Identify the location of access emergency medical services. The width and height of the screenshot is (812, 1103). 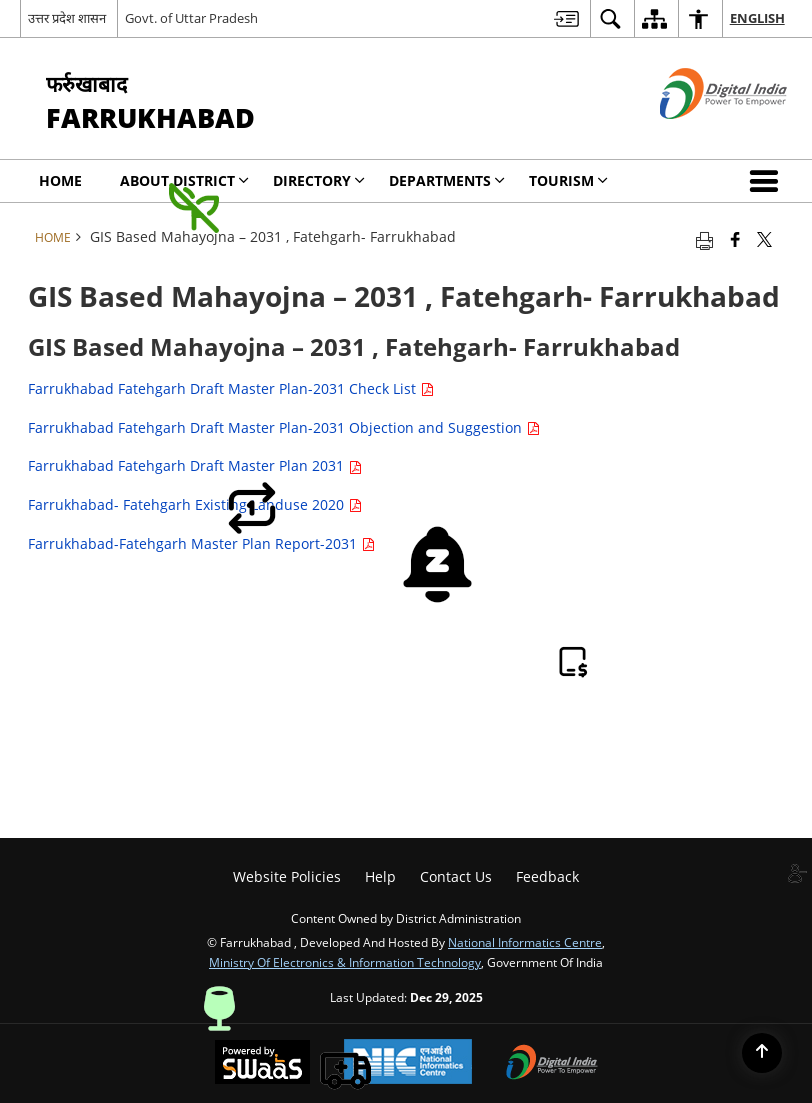
(344, 1068).